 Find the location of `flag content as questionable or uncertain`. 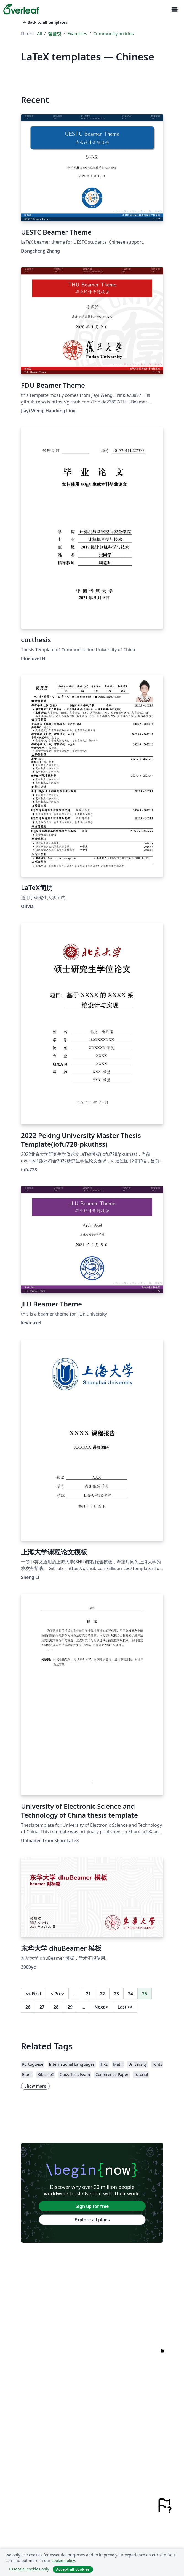

flag content as questionable or uncertain is located at coordinates (164, 2505).